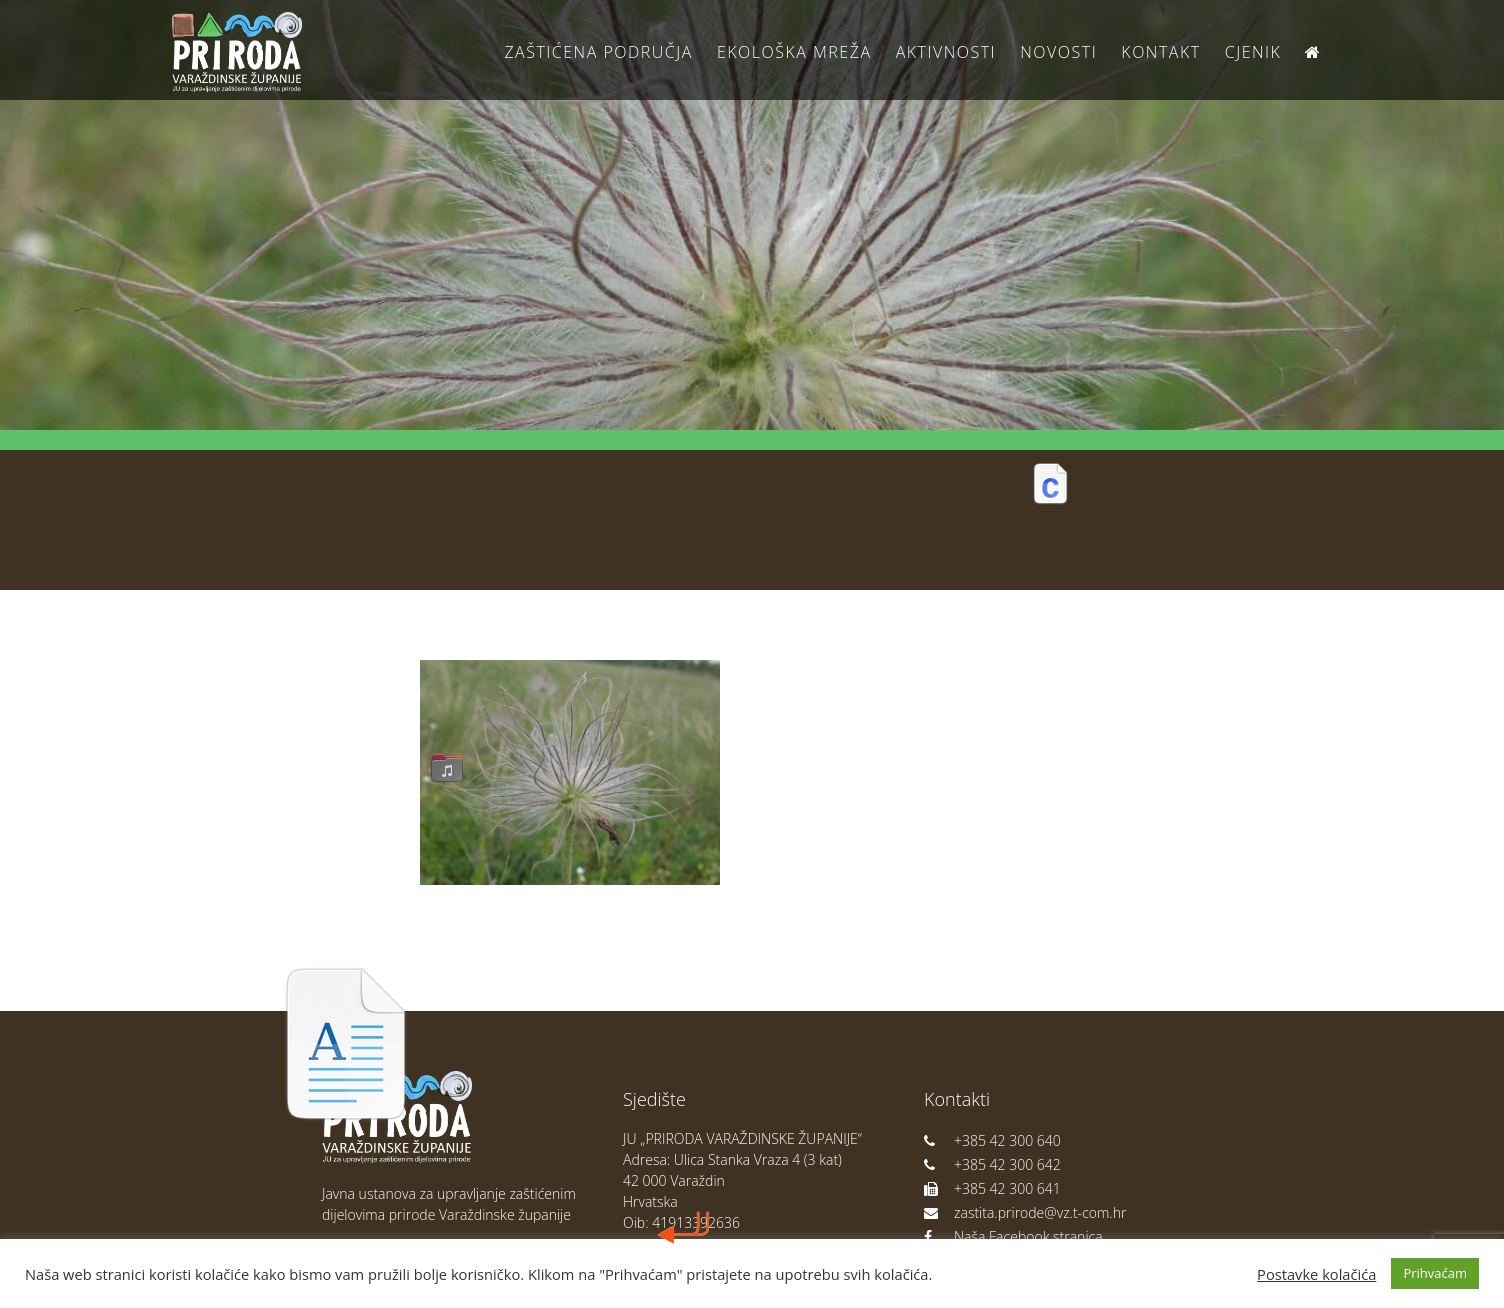  What do you see at coordinates (447, 767) in the screenshot?
I see `open your music folder` at bounding box center [447, 767].